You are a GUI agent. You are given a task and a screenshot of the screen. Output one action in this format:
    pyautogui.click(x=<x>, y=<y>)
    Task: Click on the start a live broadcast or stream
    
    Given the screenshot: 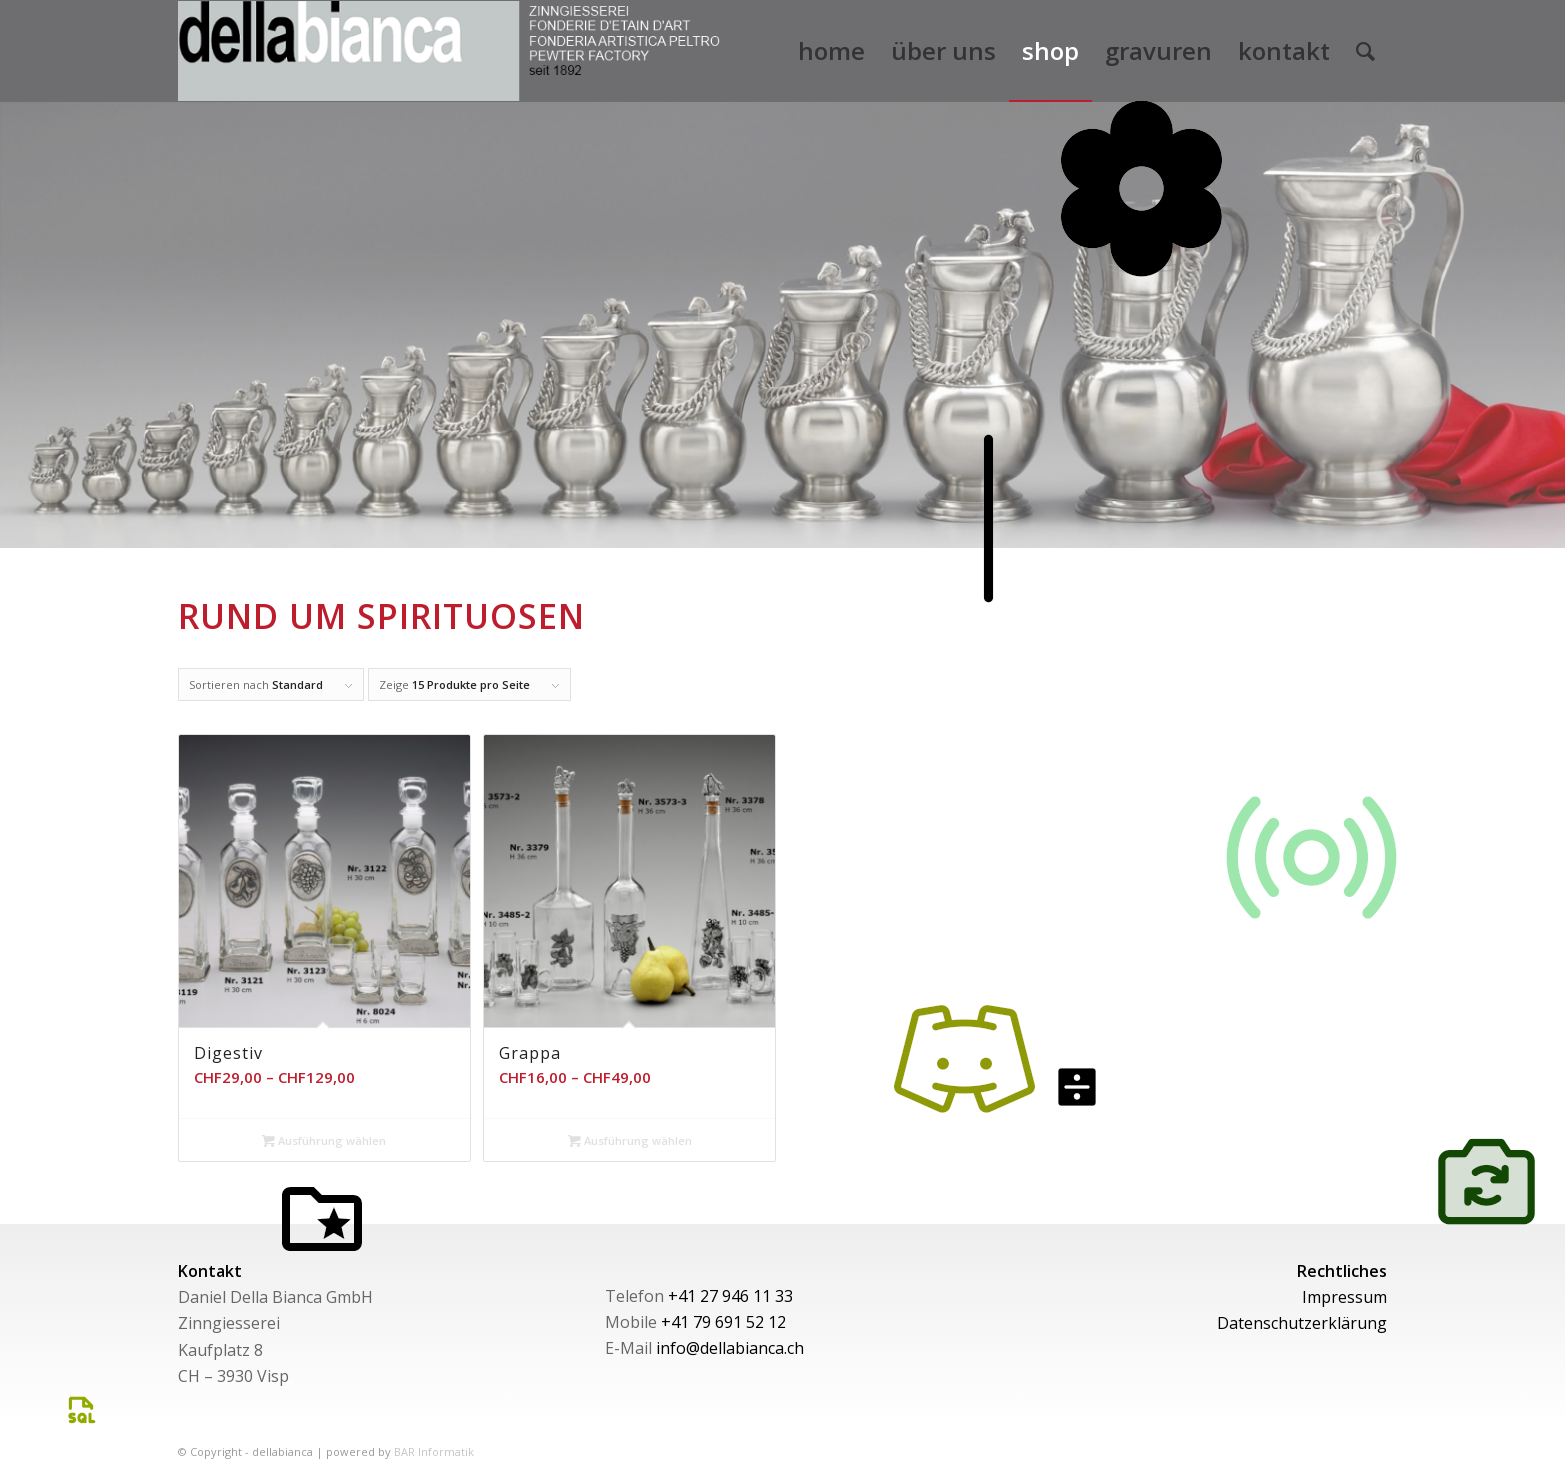 What is the action you would take?
    pyautogui.click(x=1311, y=857)
    